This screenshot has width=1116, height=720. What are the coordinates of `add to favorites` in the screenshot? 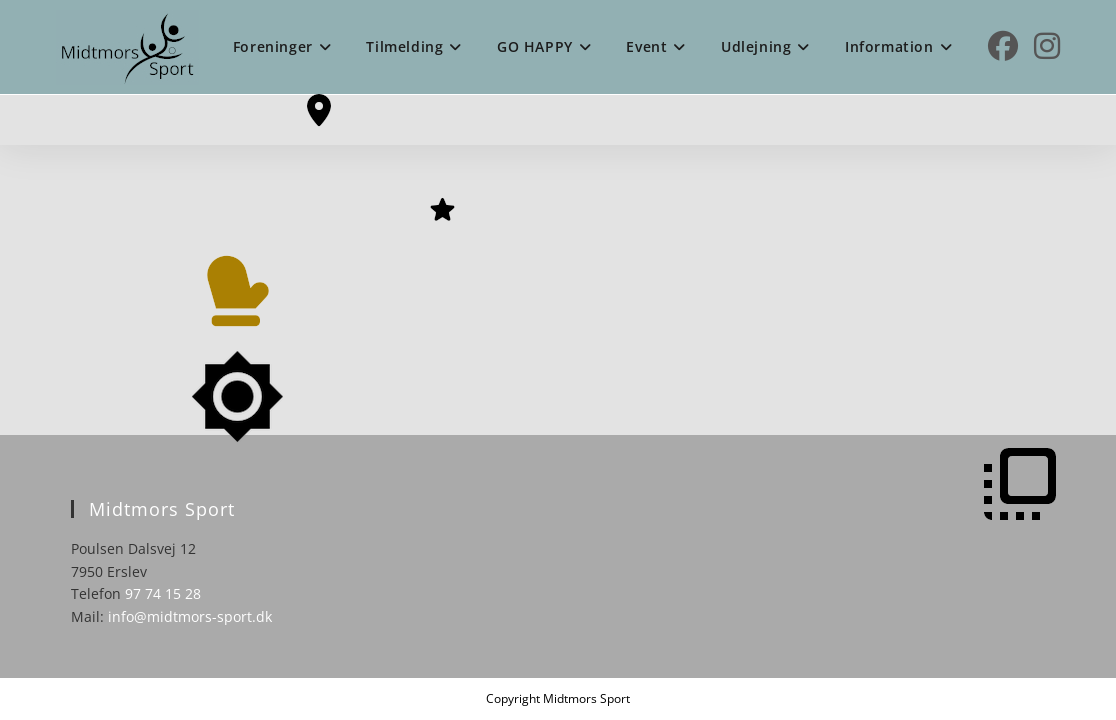 It's located at (442, 209).